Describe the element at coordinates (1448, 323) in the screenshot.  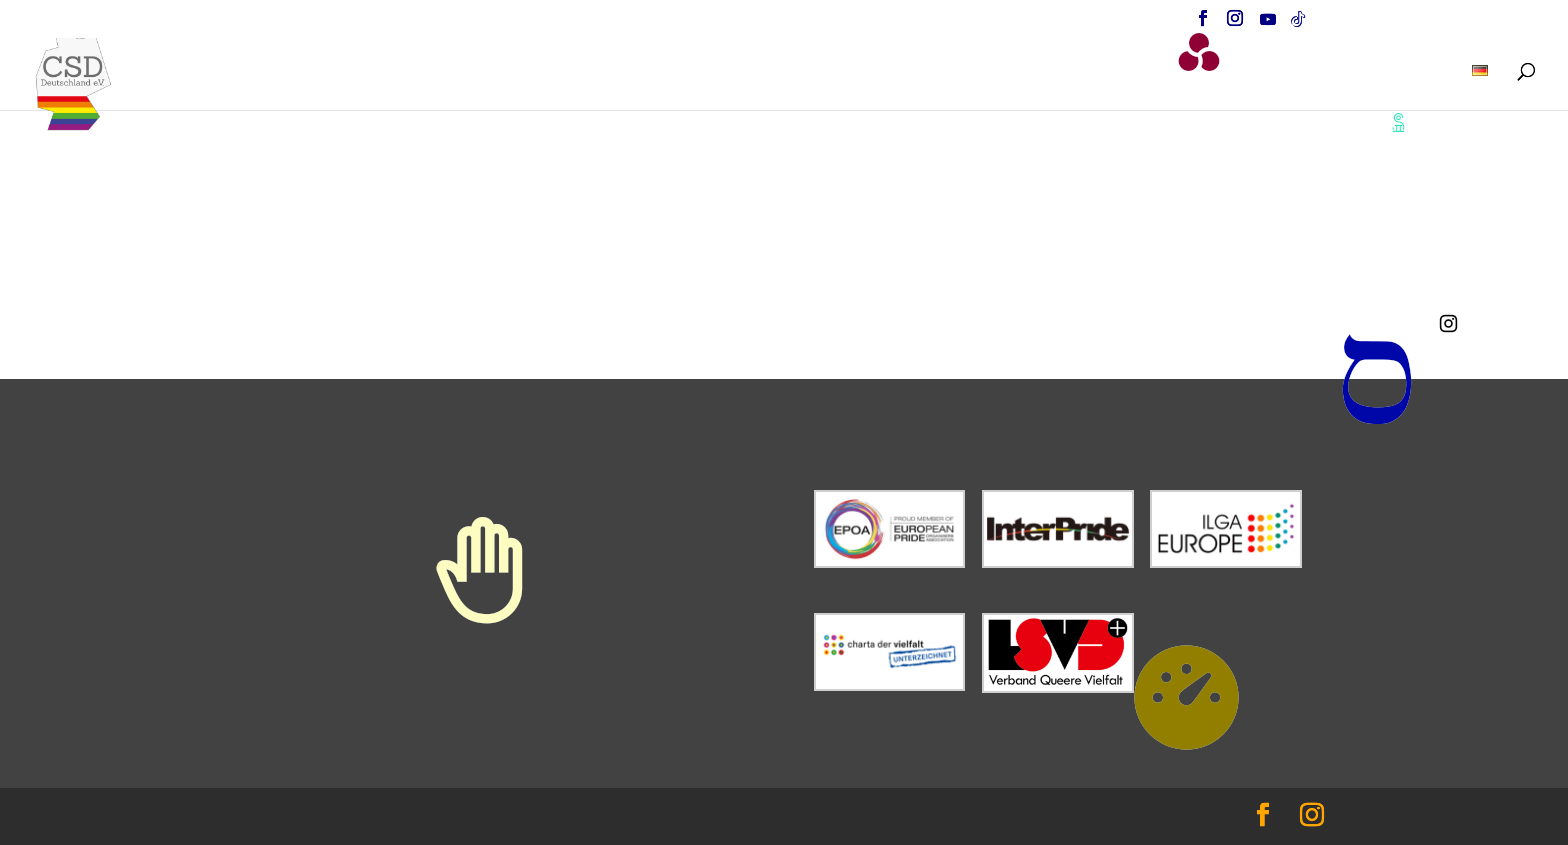
I see `open Instagram app` at that location.